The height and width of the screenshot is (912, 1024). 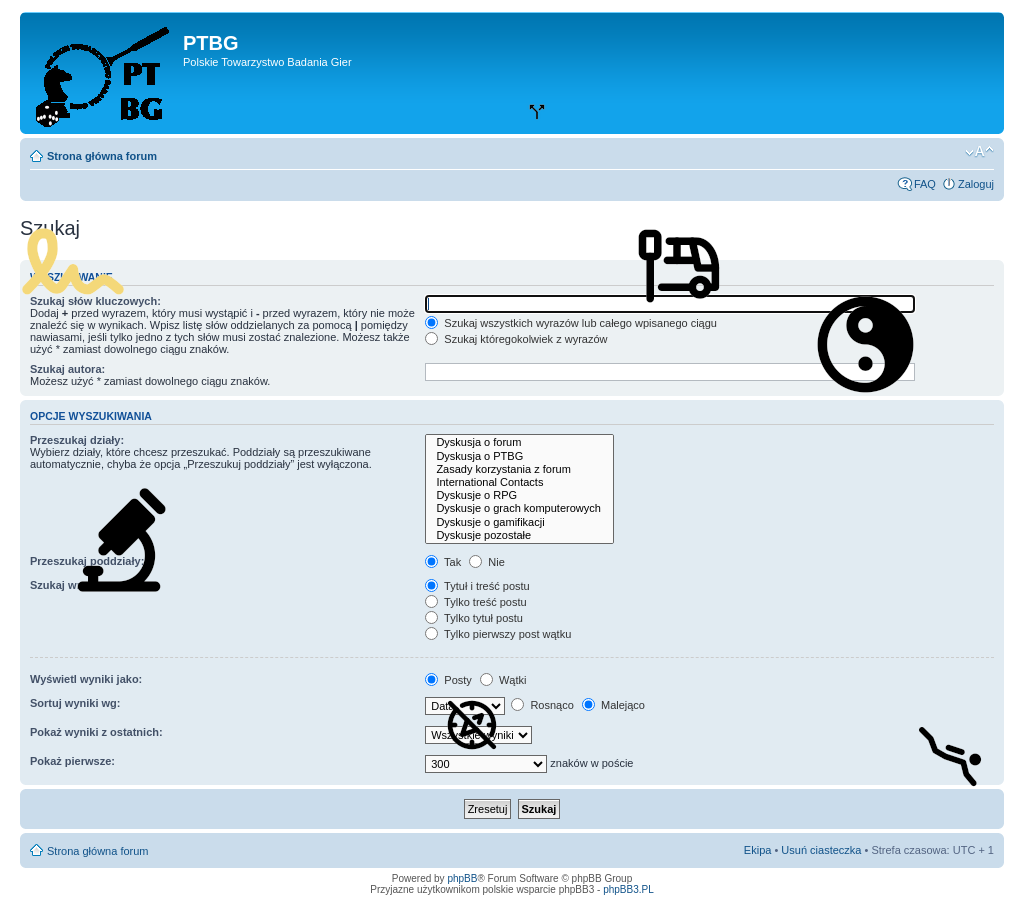 I want to click on access scientific or research tools, so click(x=119, y=540).